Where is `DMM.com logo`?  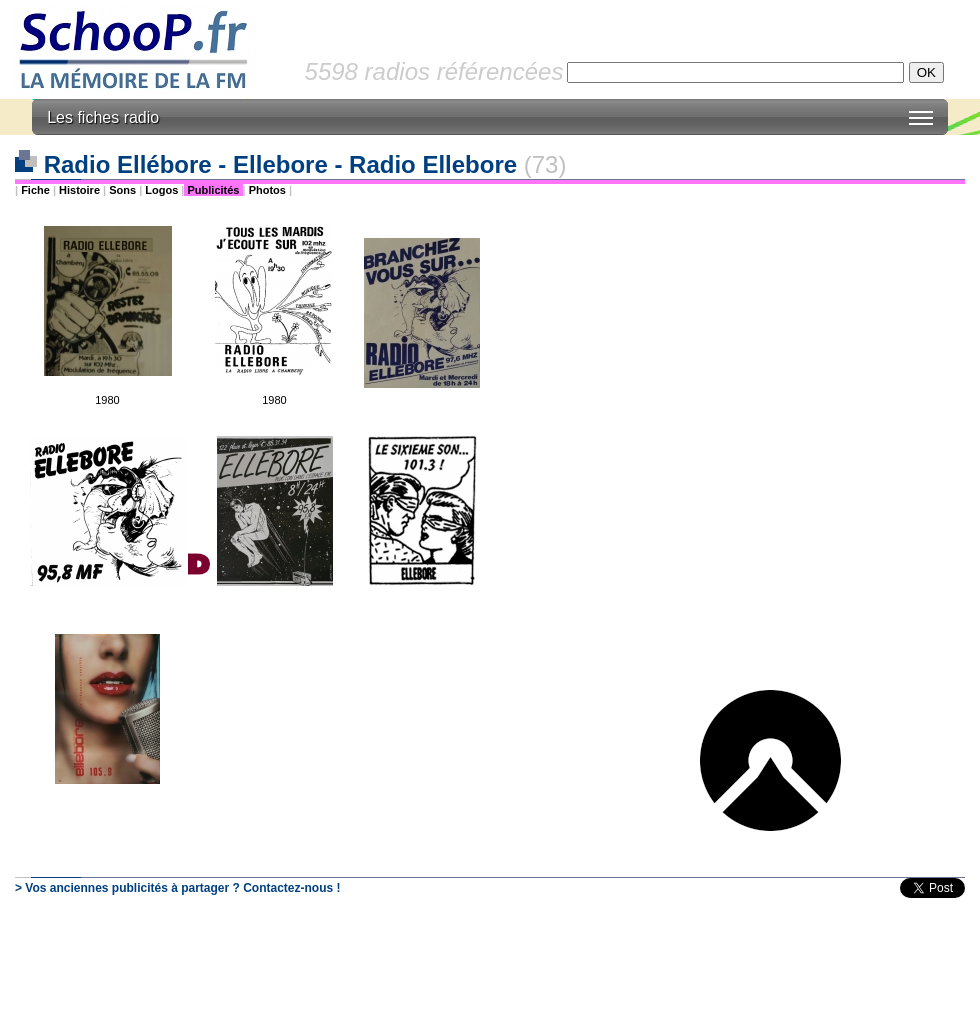 DMM.com logo is located at coordinates (199, 564).